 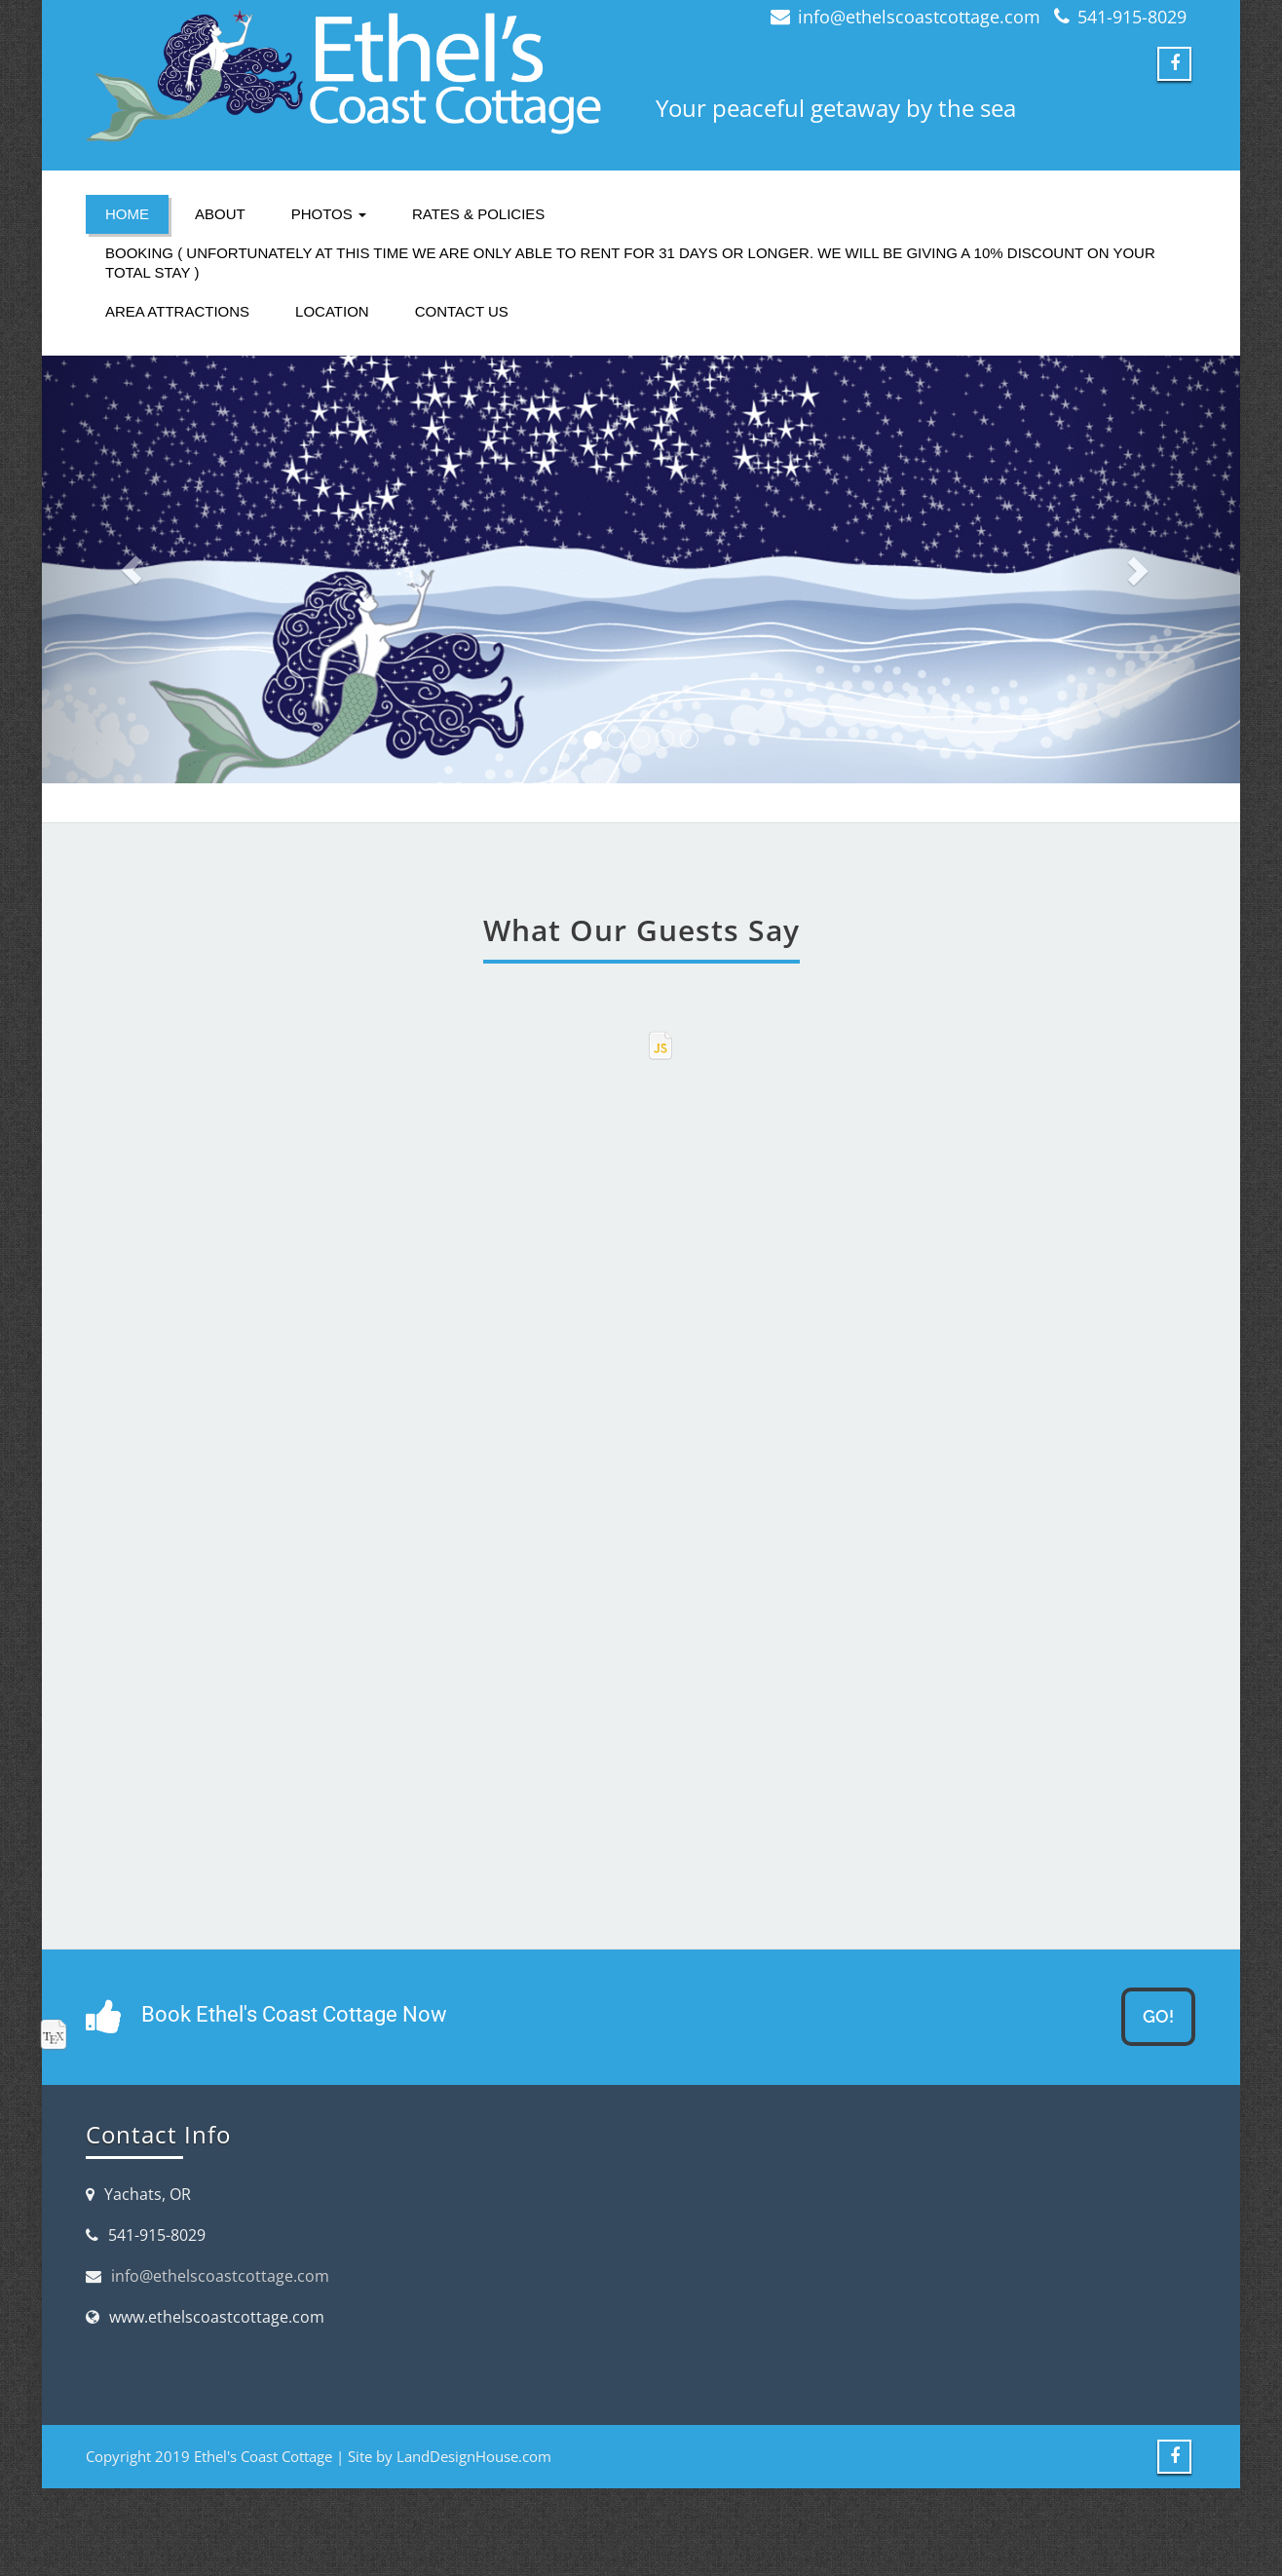 I want to click on a javascript file in your file system, so click(x=660, y=1045).